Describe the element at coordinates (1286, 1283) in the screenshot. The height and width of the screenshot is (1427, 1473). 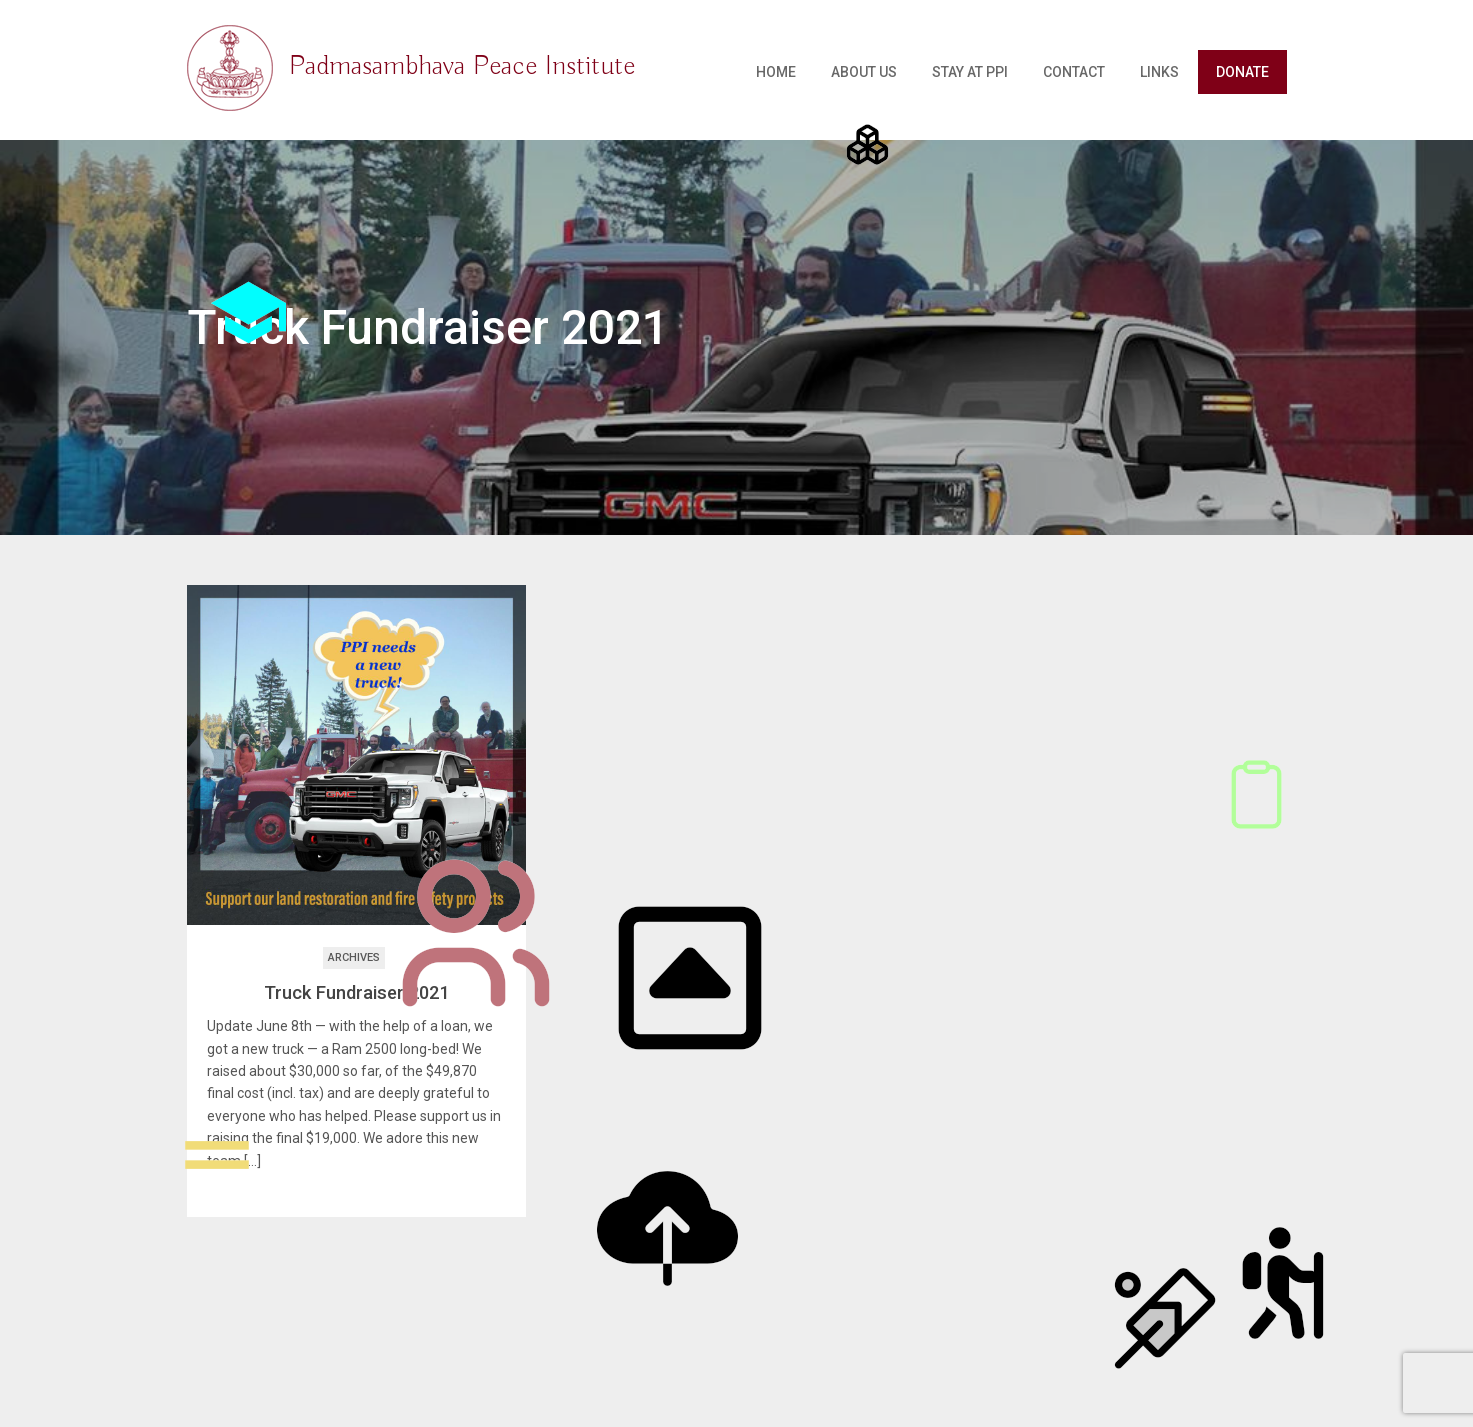
I see `access hiking trails or outdoor activities` at that location.